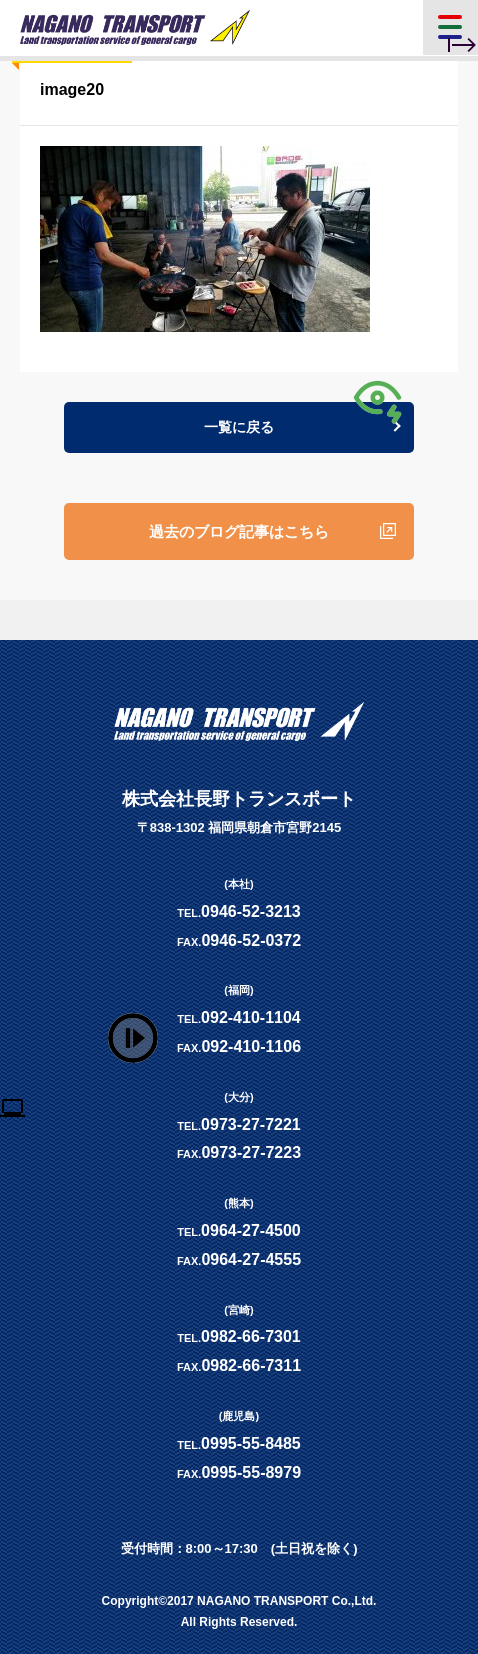 The height and width of the screenshot is (1654, 478). Describe the element at coordinates (462, 46) in the screenshot. I see `export file or data to external location` at that location.